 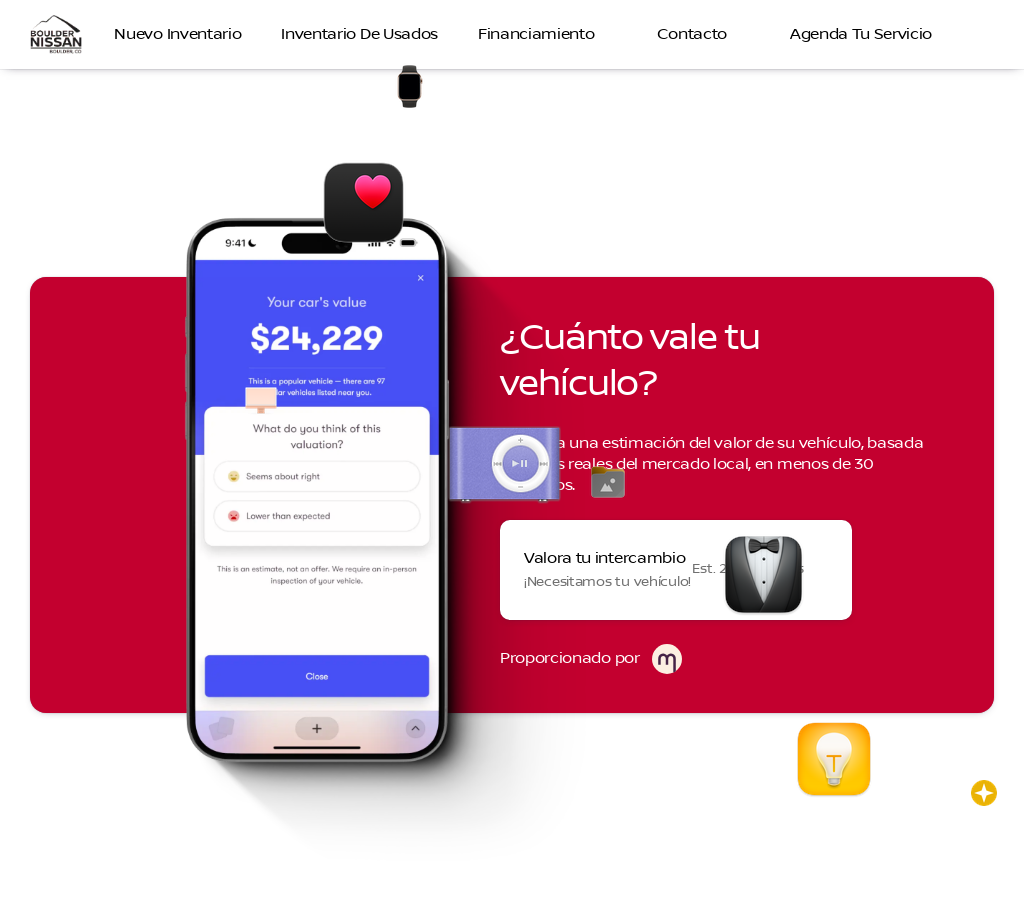 What do you see at coordinates (363, 202) in the screenshot?
I see `open the health app` at bounding box center [363, 202].